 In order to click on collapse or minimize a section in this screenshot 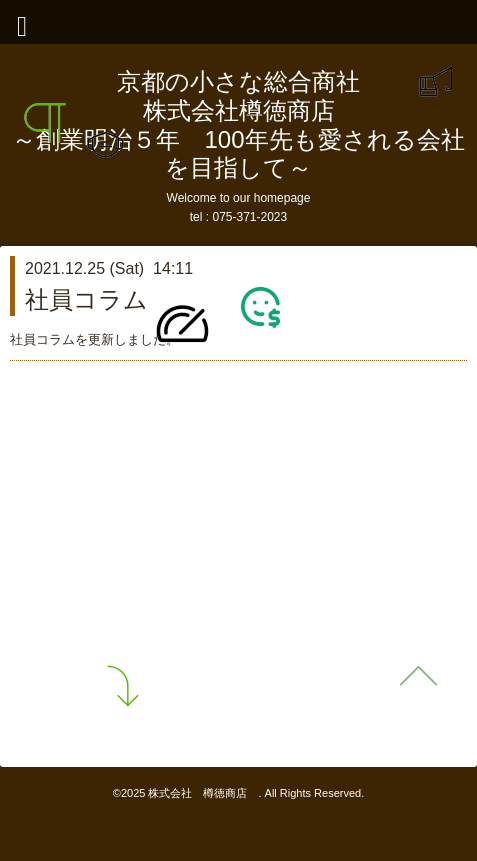, I will do `click(418, 686)`.